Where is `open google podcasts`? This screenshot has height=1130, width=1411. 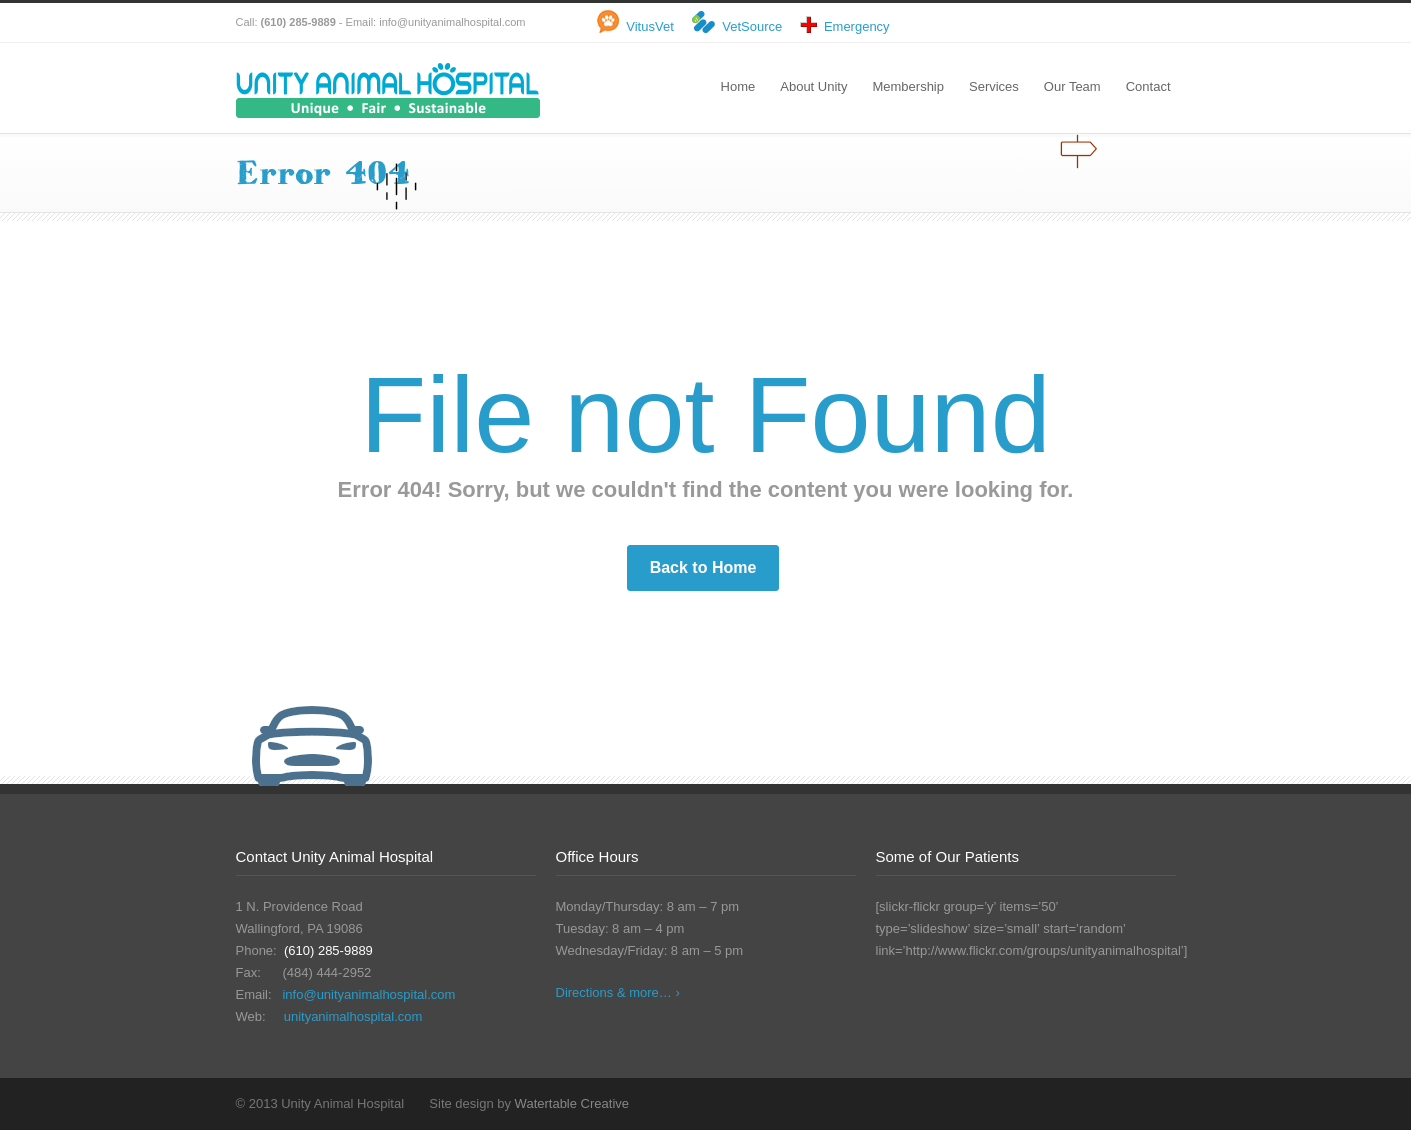 open google podcasts is located at coordinates (396, 186).